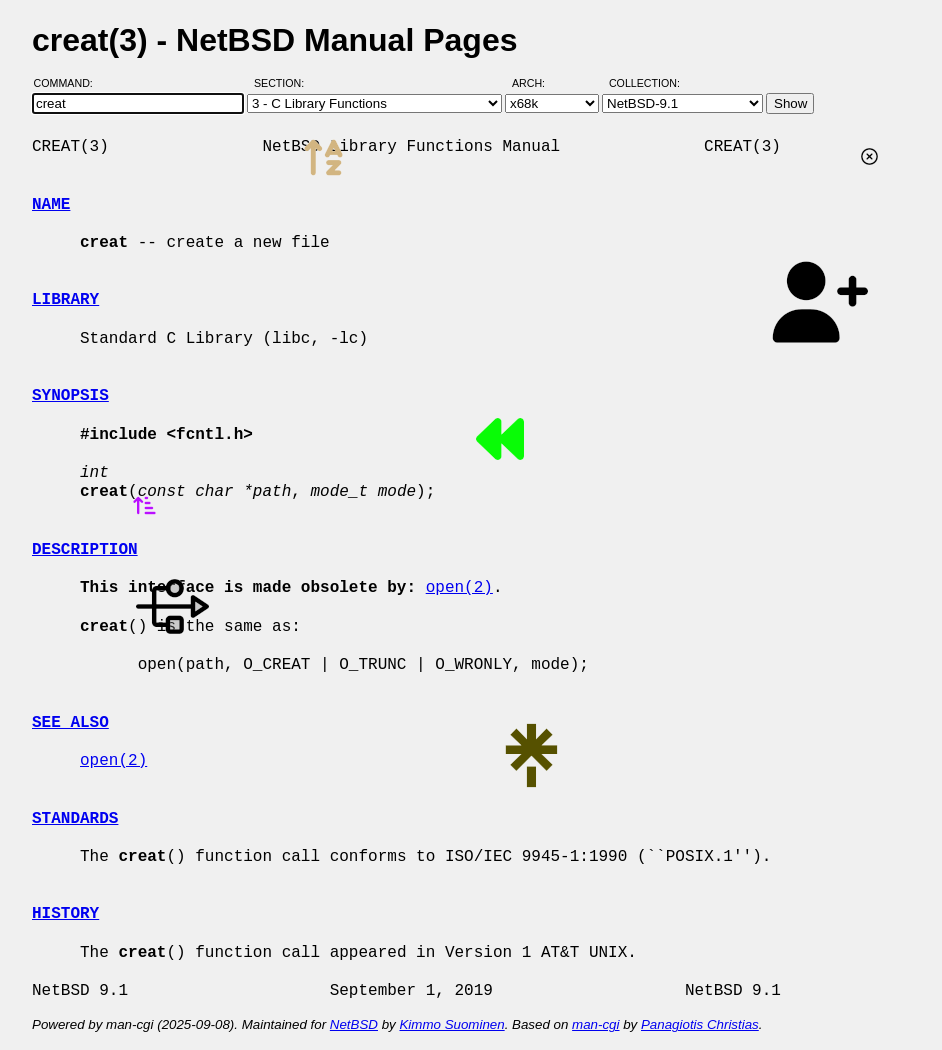 Image resolution: width=942 pixels, height=1050 pixels. What do you see at coordinates (529, 755) in the screenshot?
I see `visit linktree profile` at bounding box center [529, 755].